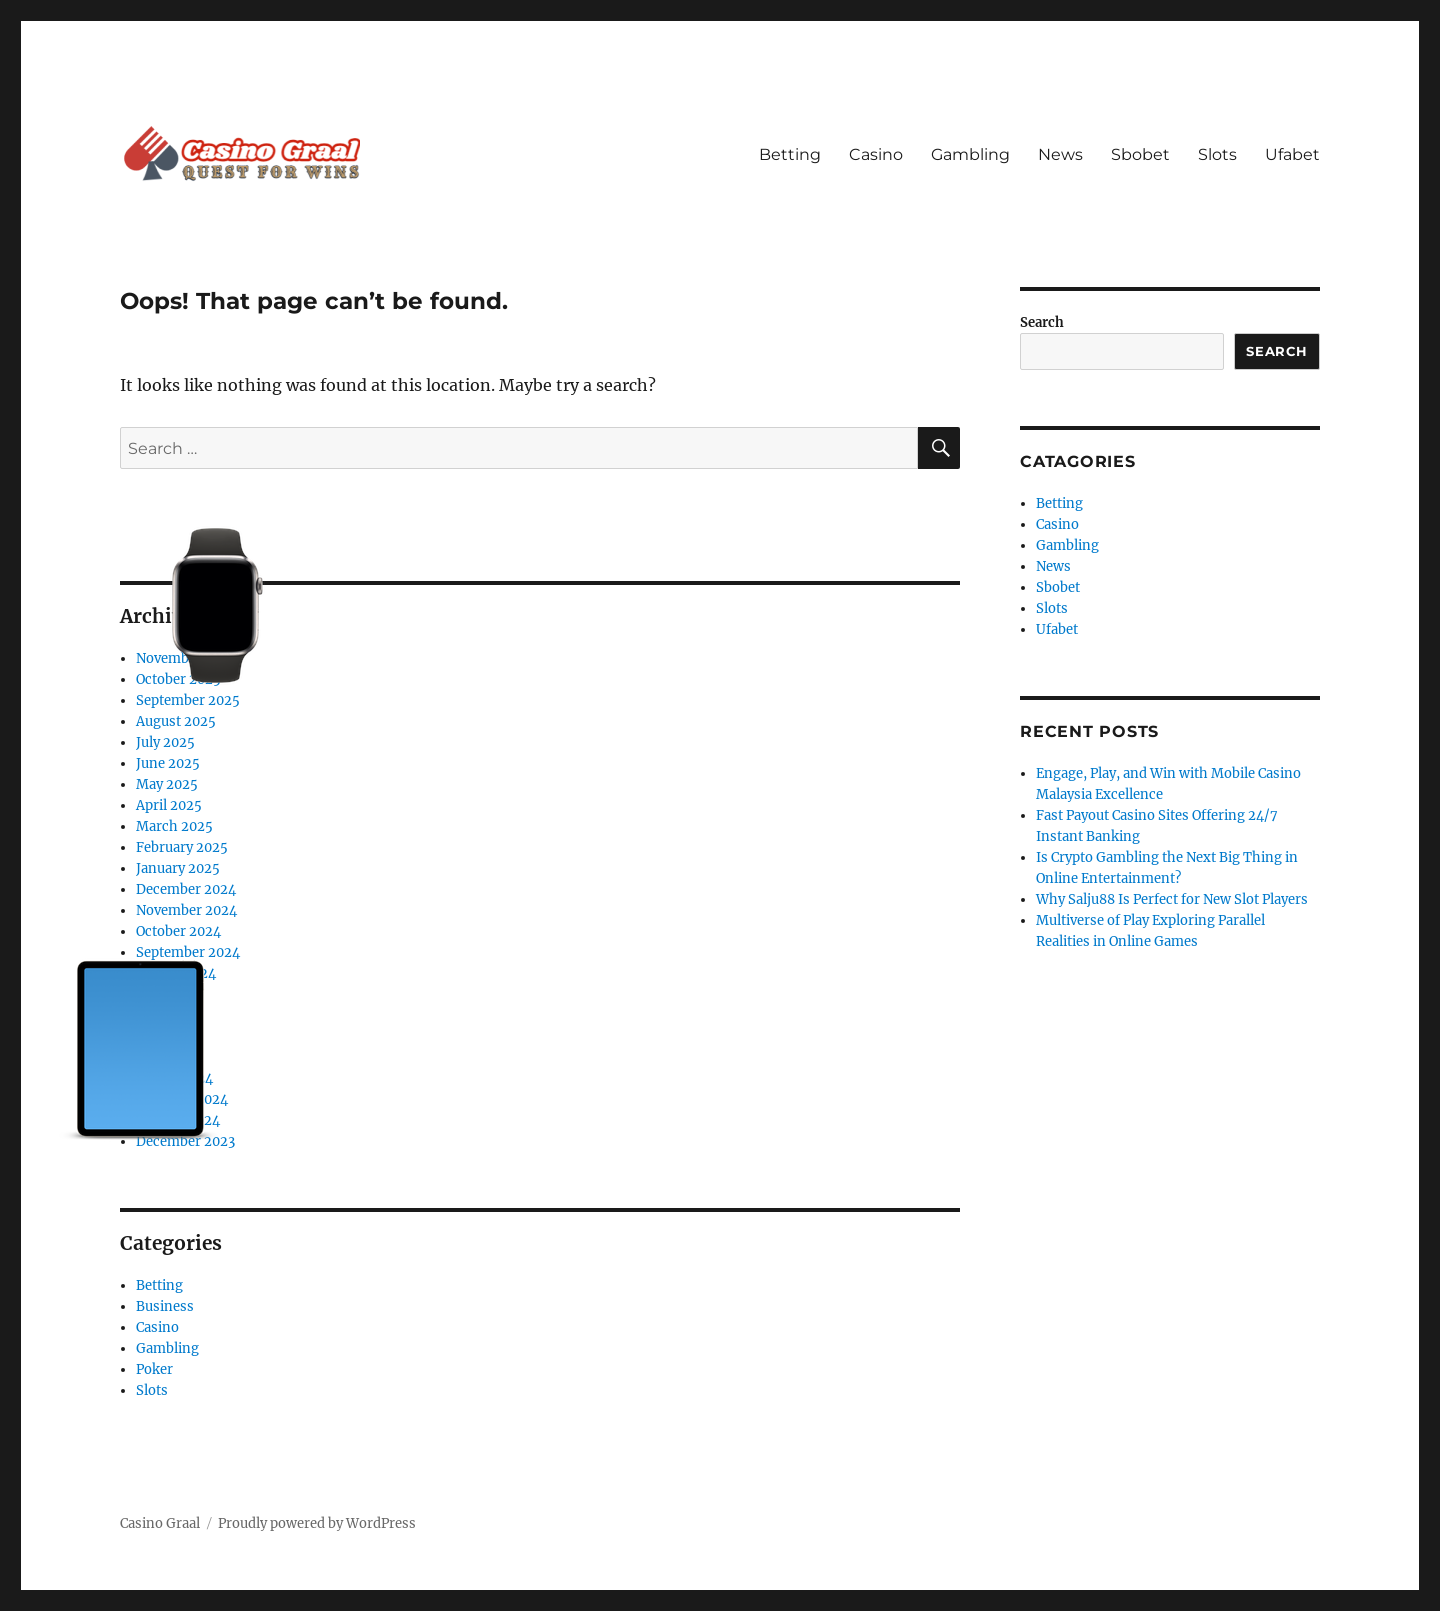 Image resolution: width=1440 pixels, height=1611 pixels. I want to click on iPad Air device icon, so click(140, 1050).